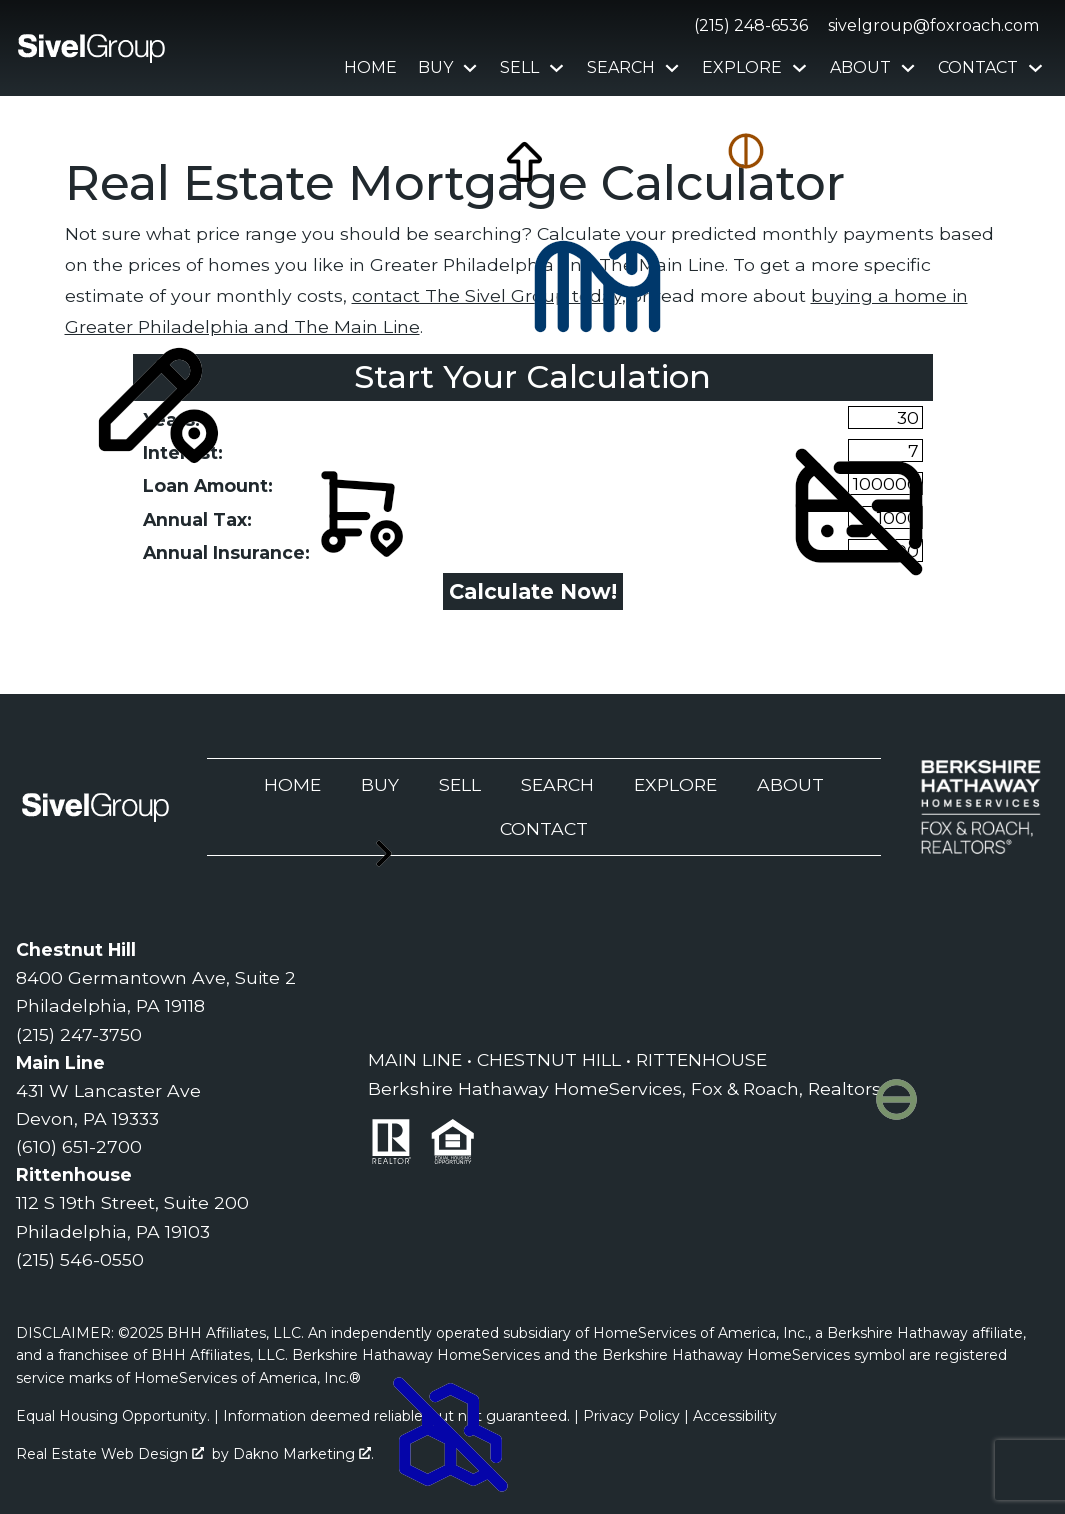 This screenshot has height=1514, width=1065. What do you see at coordinates (383, 853) in the screenshot?
I see `go to the next item or page` at bounding box center [383, 853].